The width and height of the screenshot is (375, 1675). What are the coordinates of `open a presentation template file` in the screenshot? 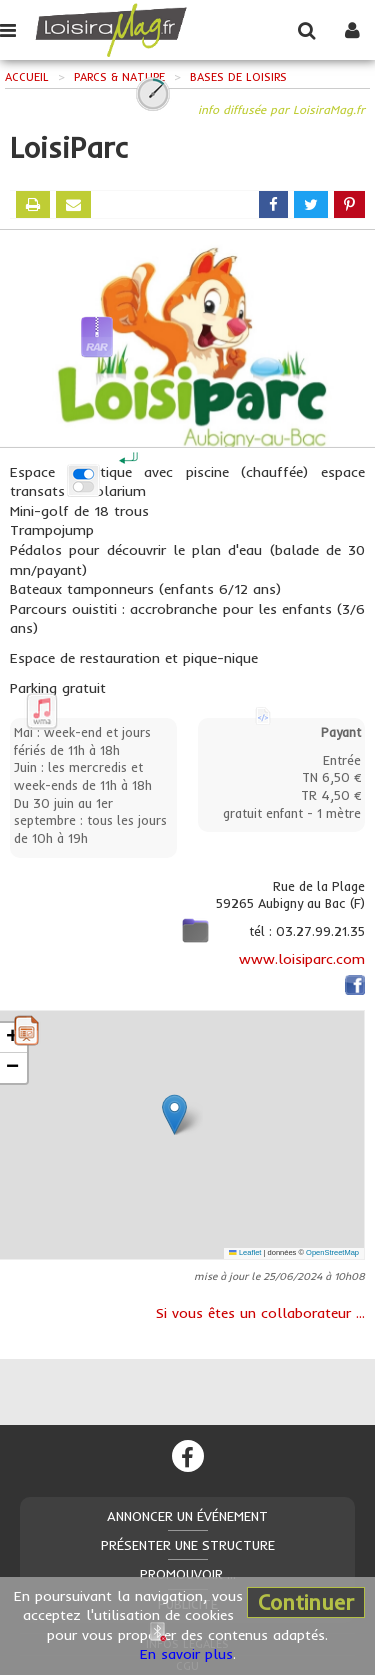 It's located at (26, 1030).